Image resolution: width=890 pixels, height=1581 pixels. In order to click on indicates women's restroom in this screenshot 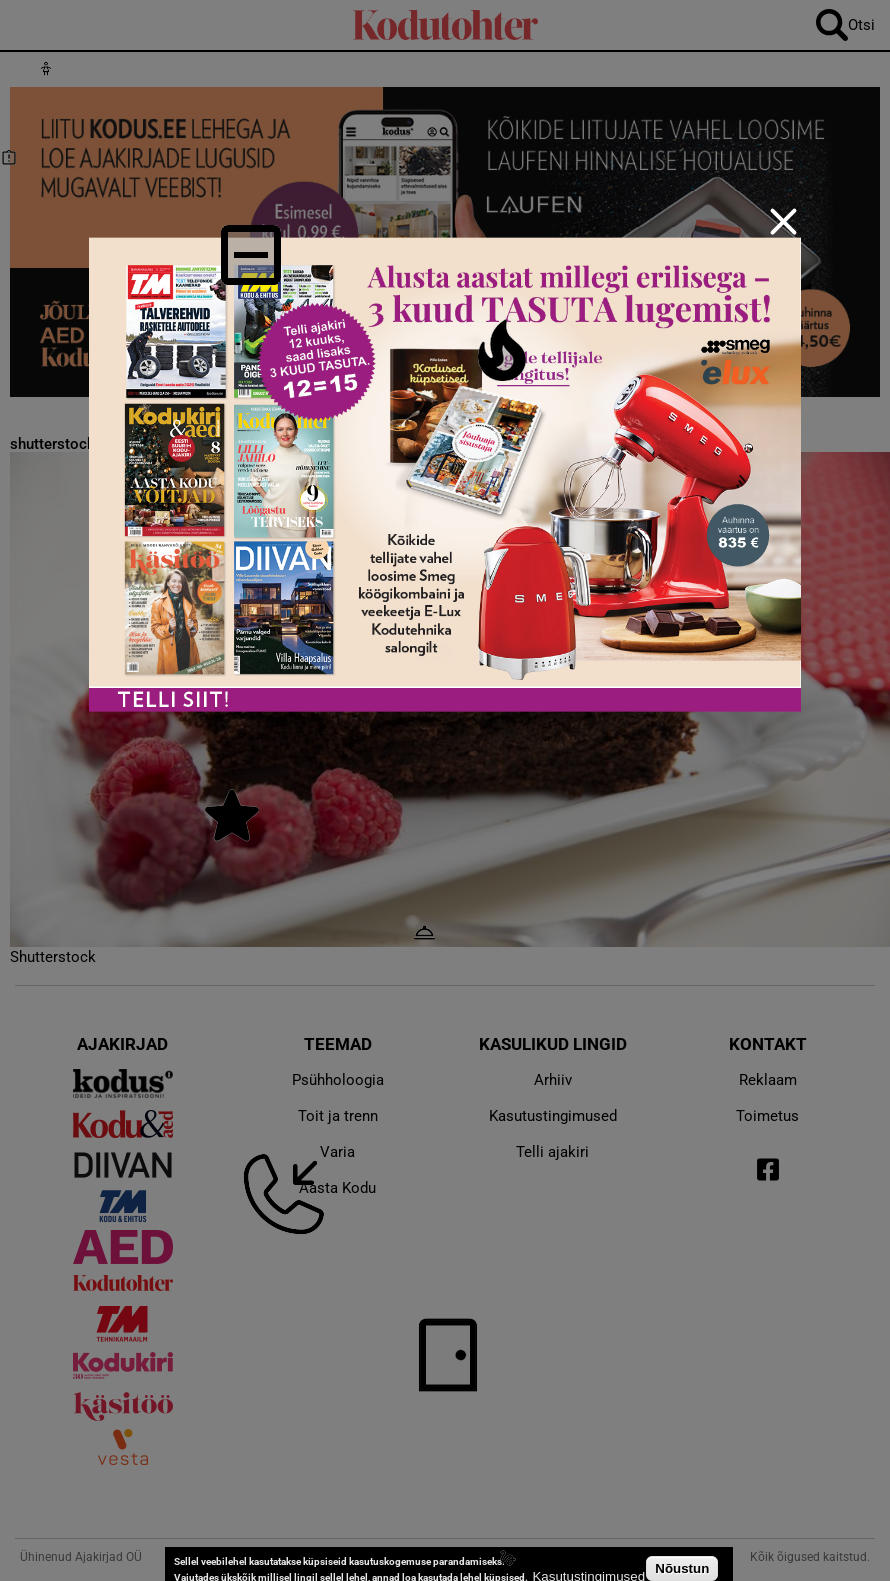, I will do `click(46, 69)`.